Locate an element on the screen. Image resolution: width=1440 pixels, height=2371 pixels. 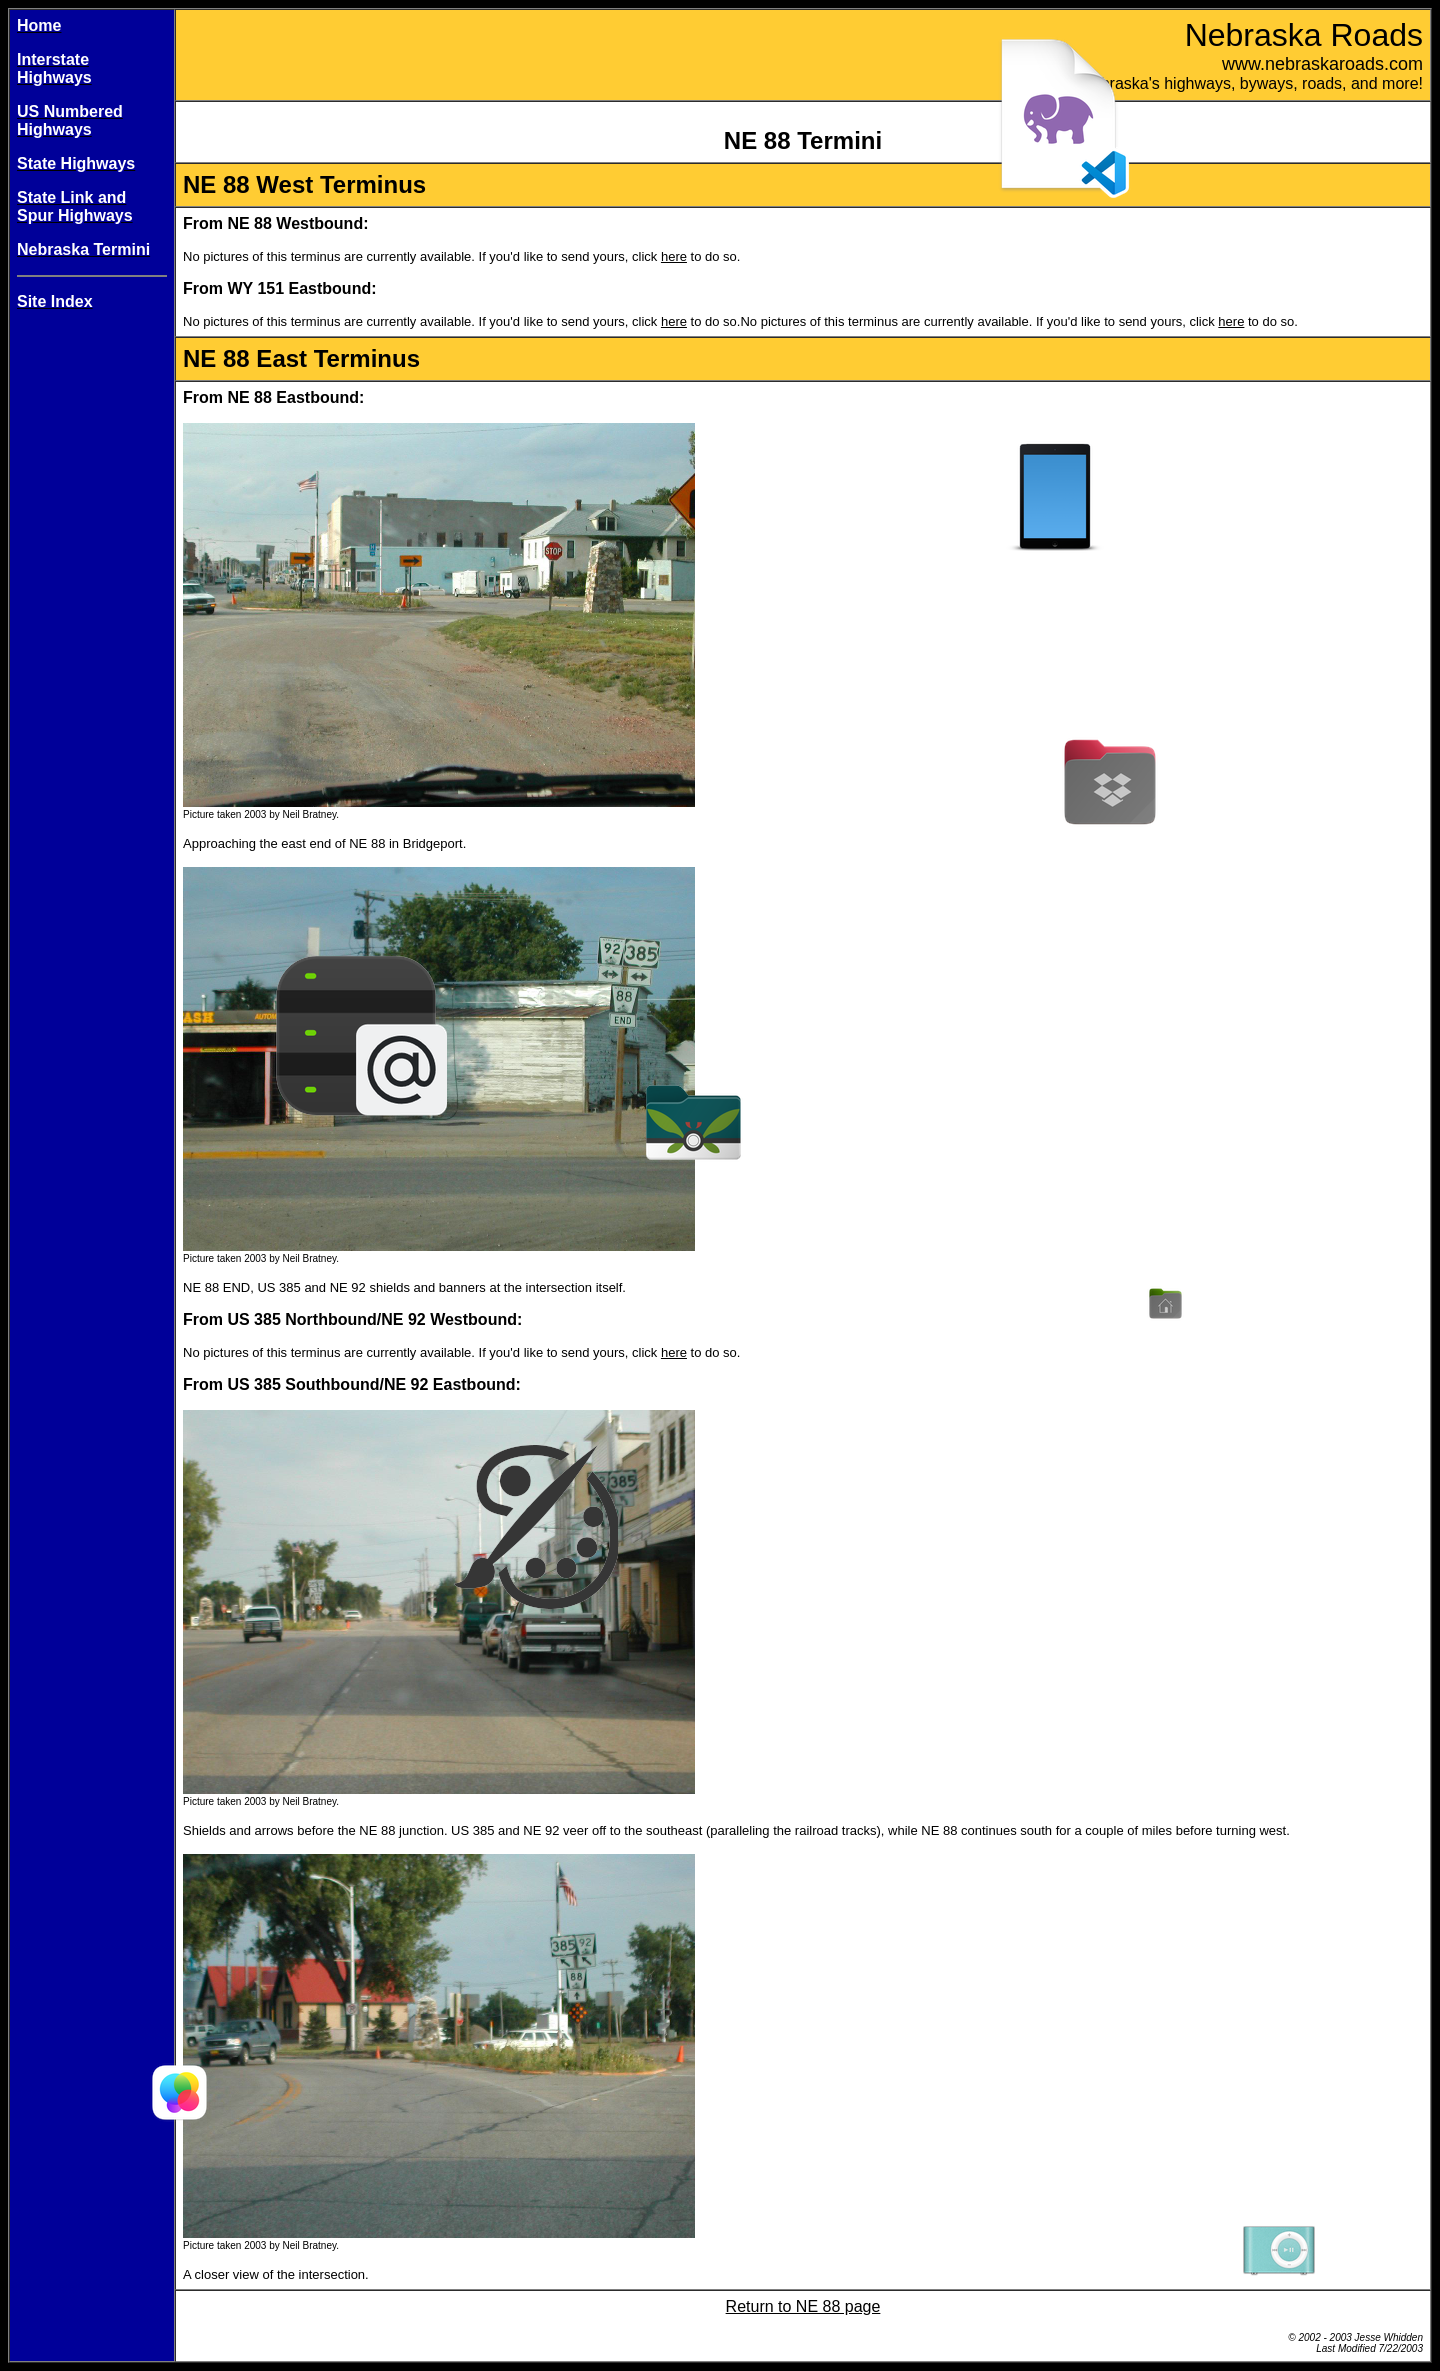
view connected iPad mini device is located at coordinates (1055, 487).